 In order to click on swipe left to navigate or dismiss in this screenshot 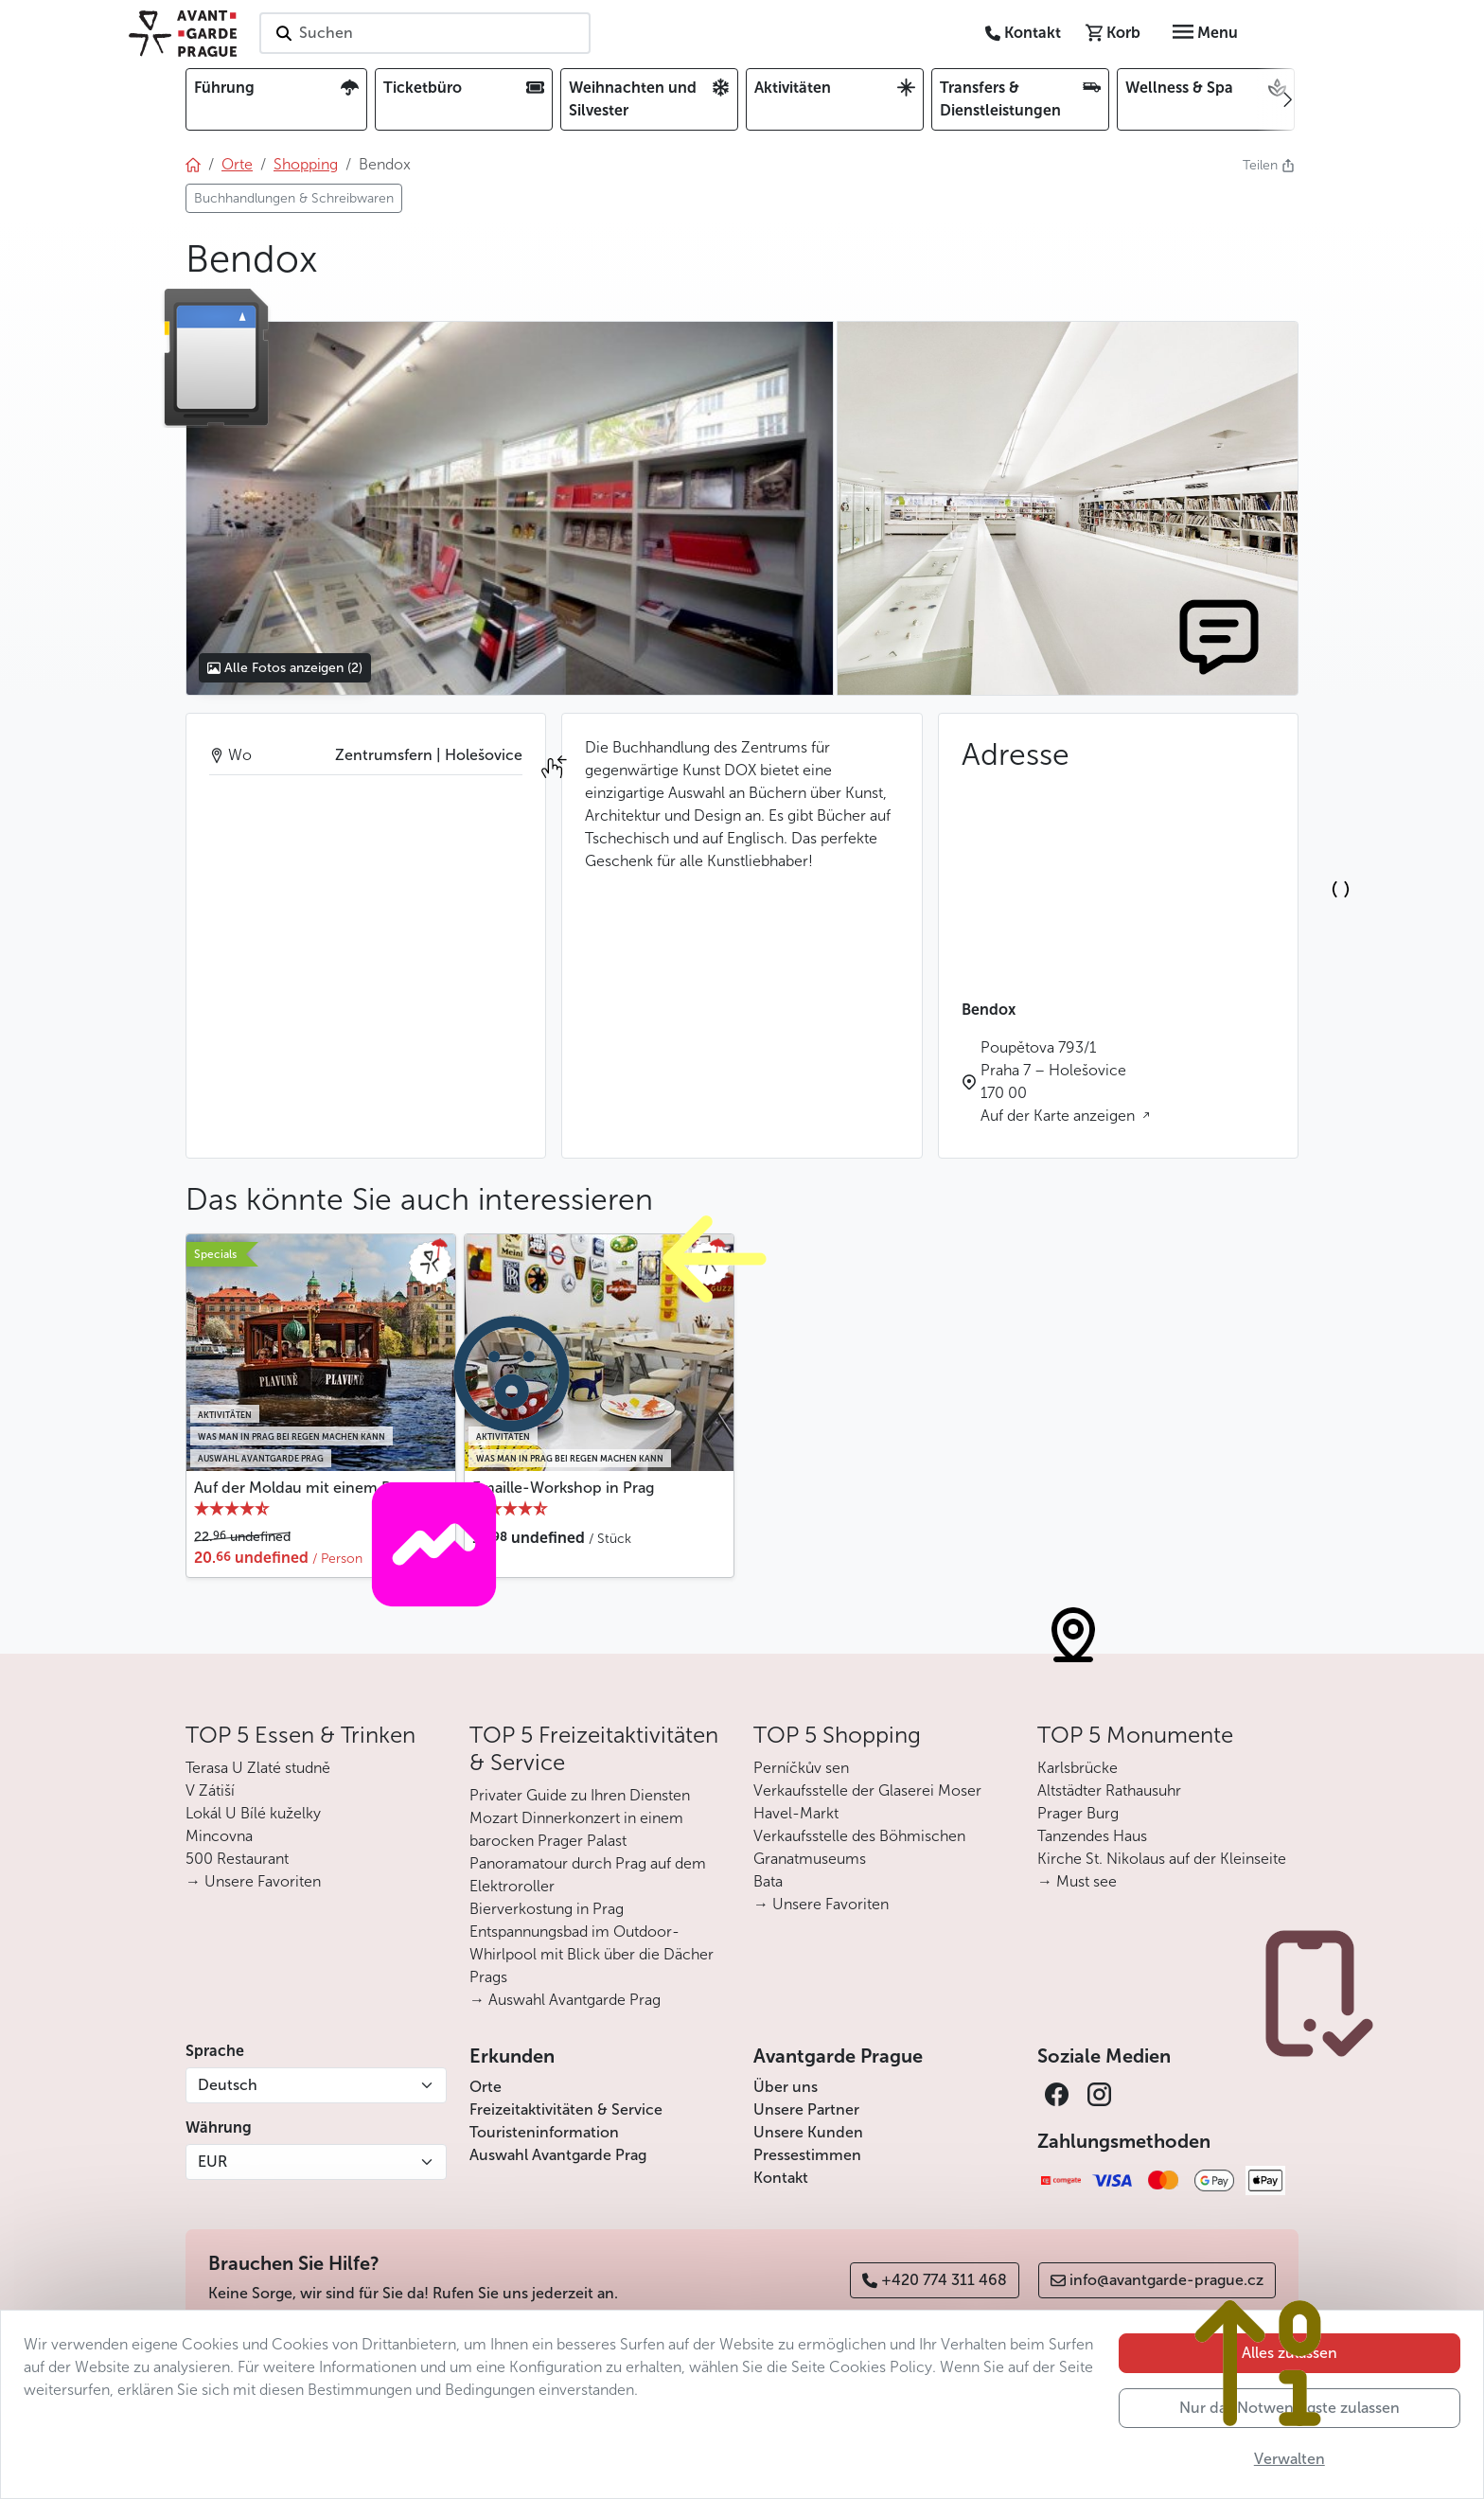, I will do `click(553, 768)`.